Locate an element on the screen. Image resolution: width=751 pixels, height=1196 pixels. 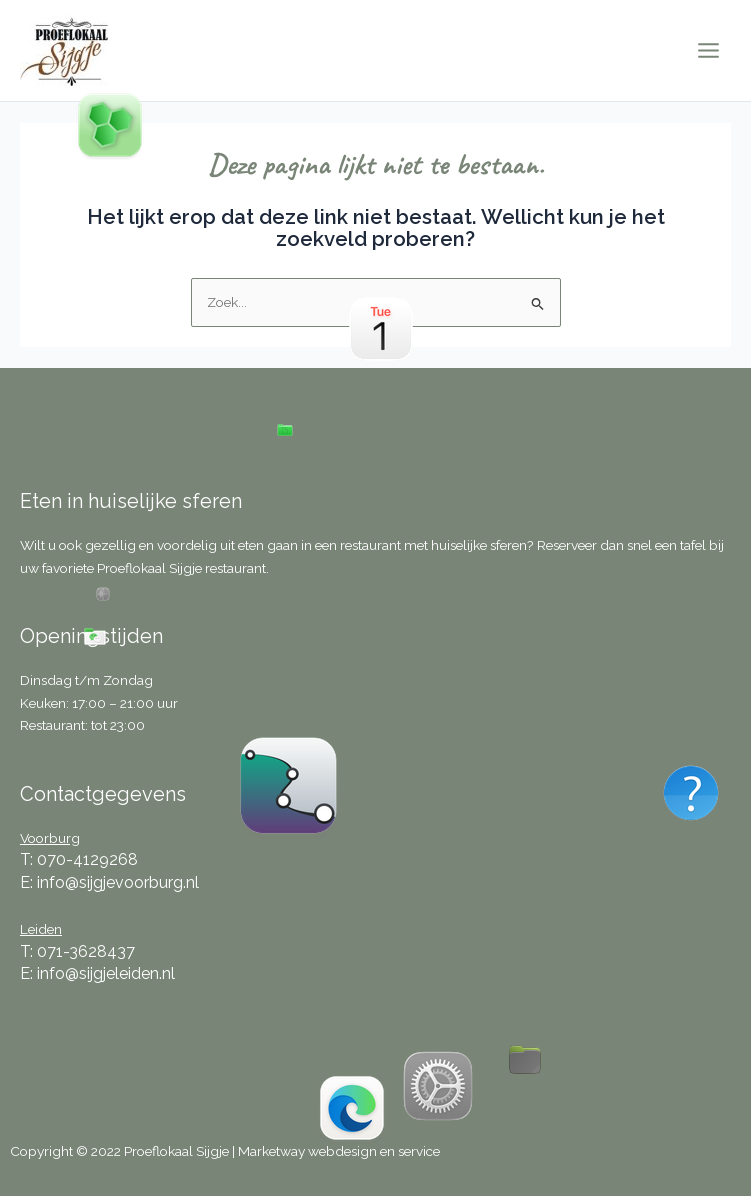
open system settings is located at coordinates (438, 1086).